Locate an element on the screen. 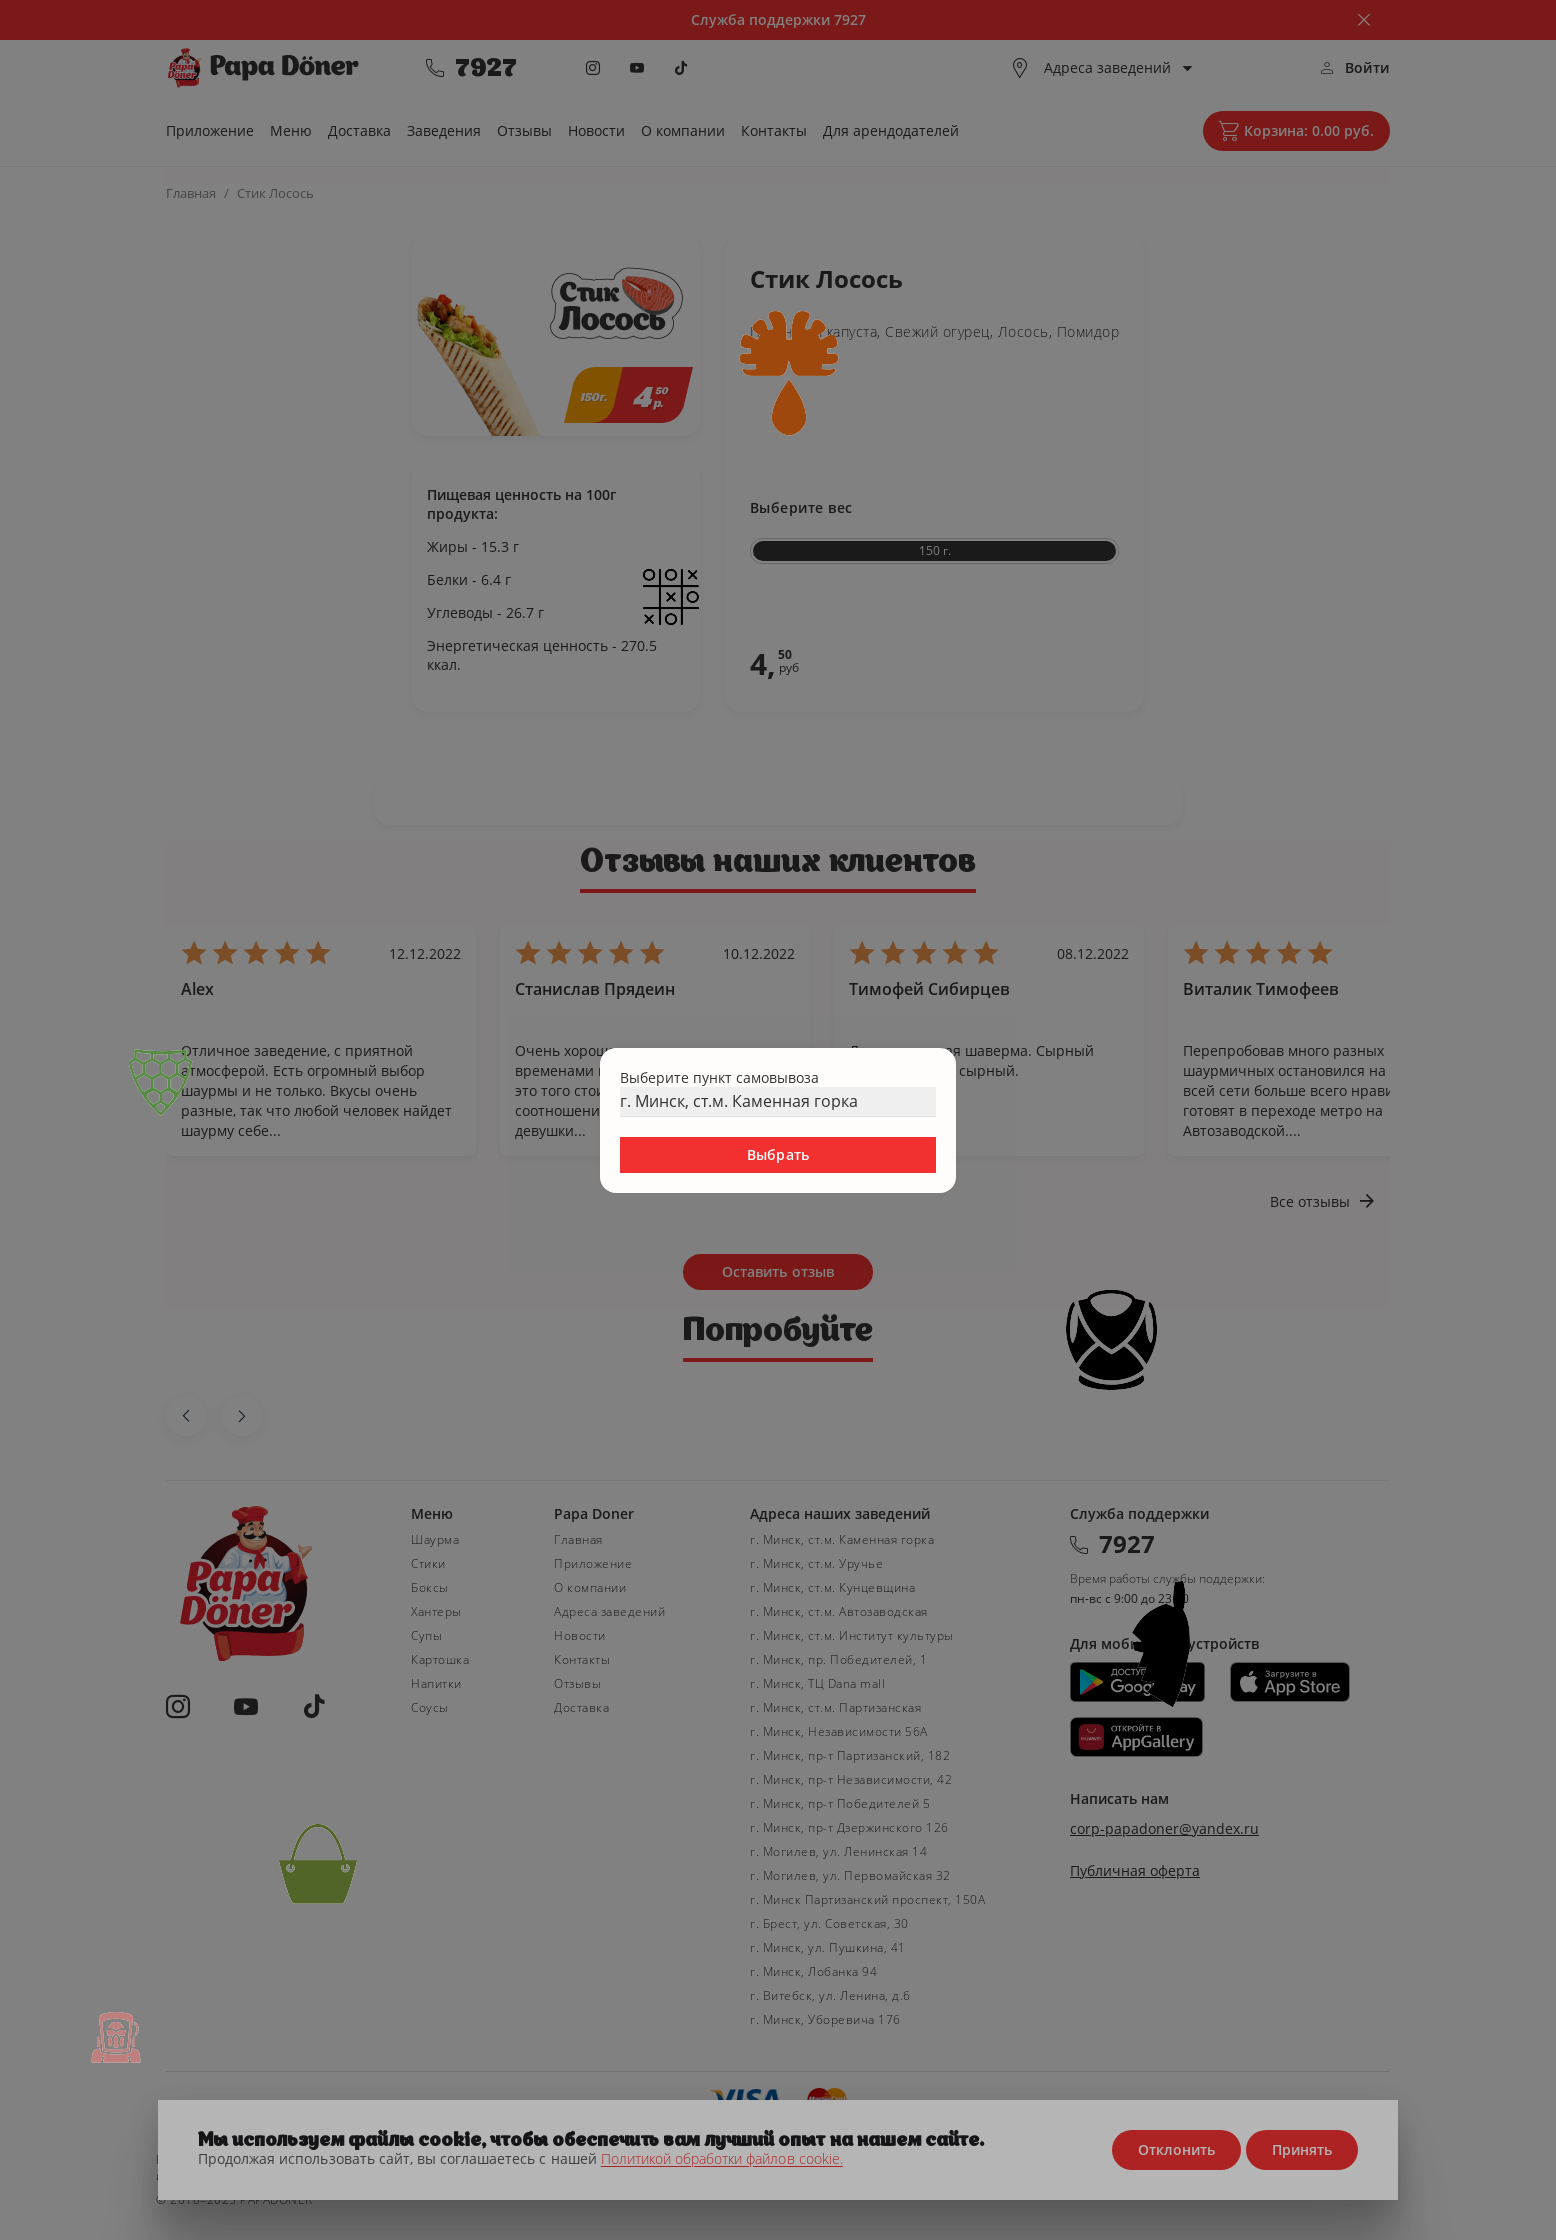  indicates mental fatigue or cognitive overload is located at coordinates (789, 375).